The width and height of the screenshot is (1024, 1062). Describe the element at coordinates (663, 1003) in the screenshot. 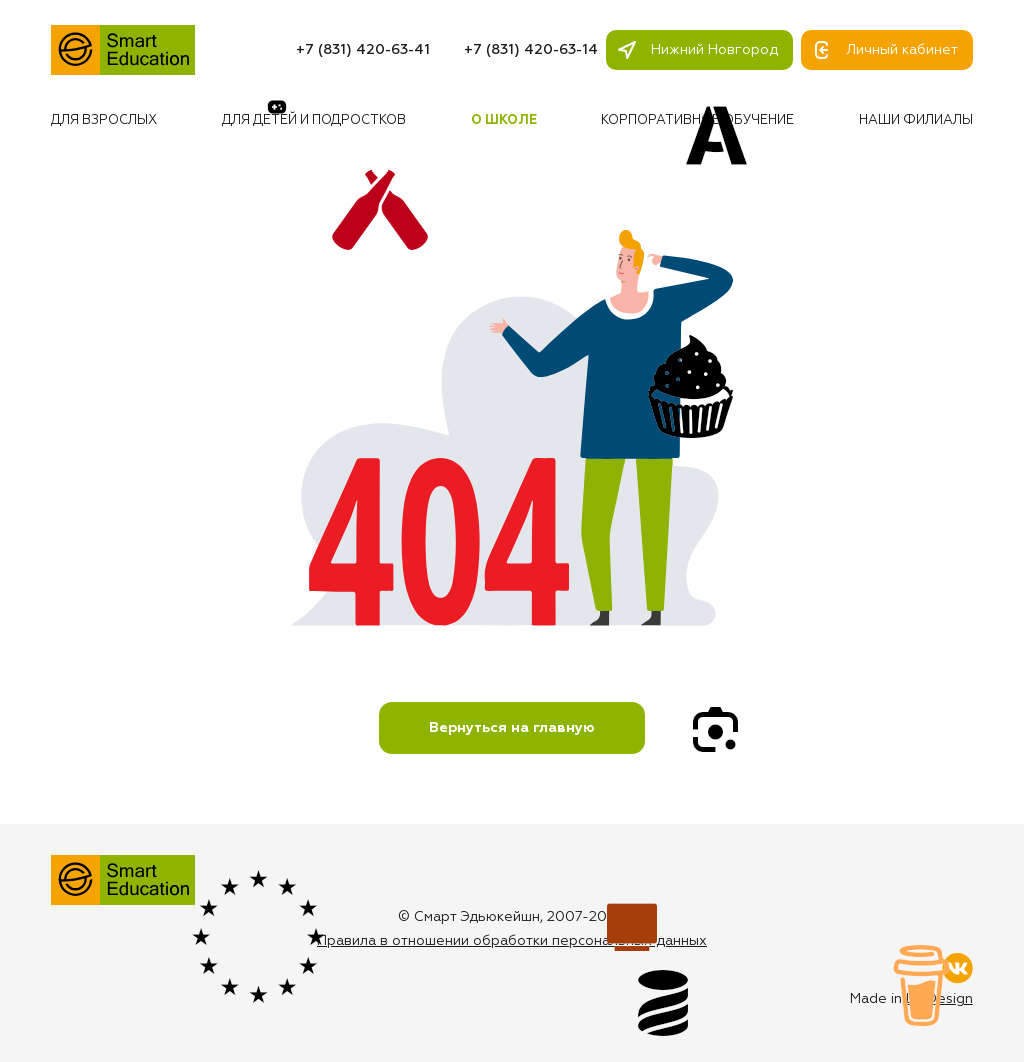

I see `Liquibase database version control logo` at that location.